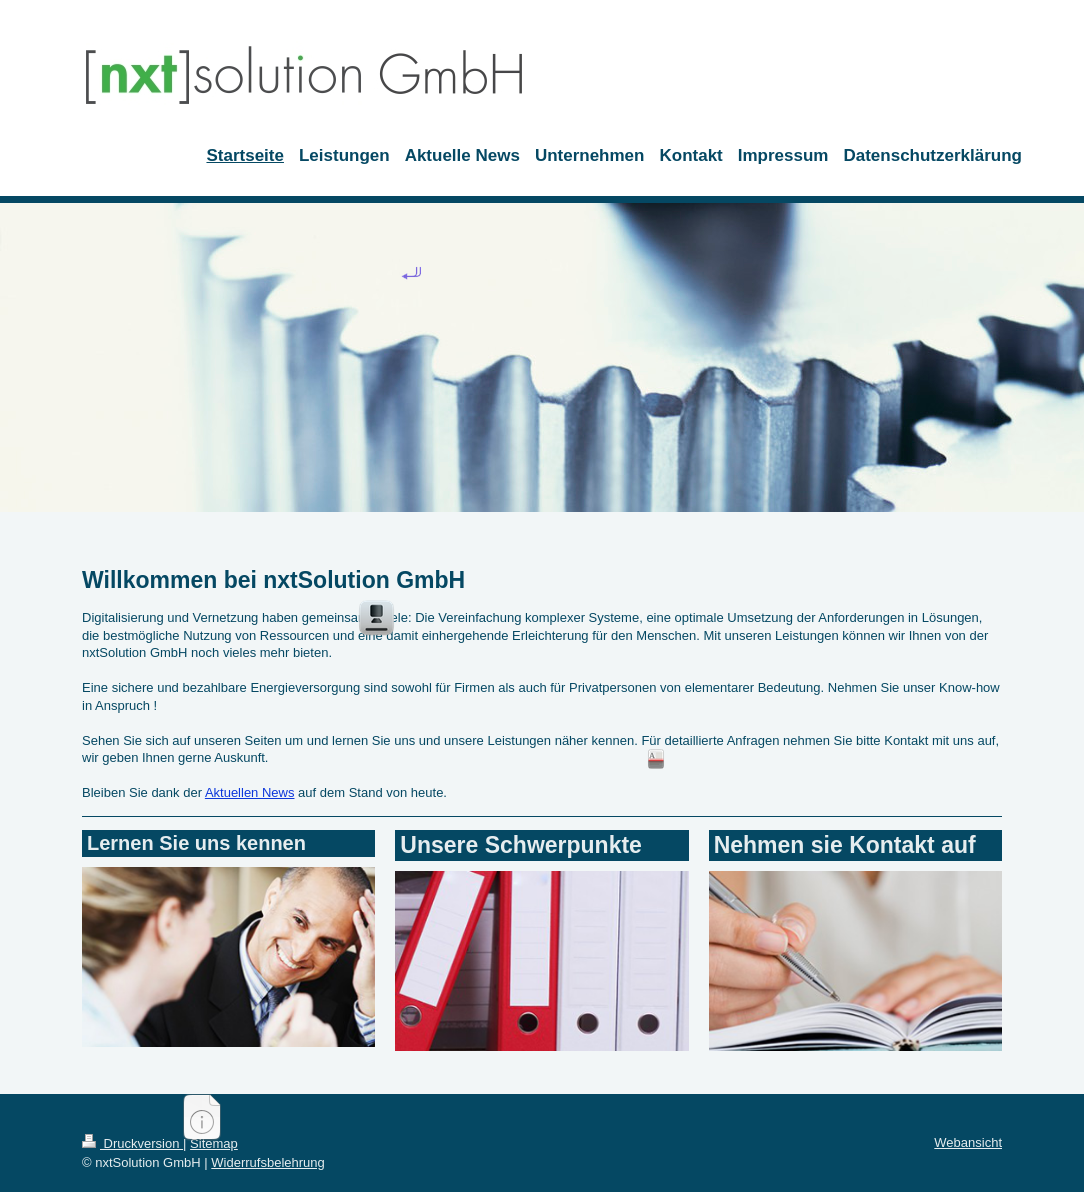  Describe the element at coordinates (656, 759) in the screenshot. I see `open document scanner app` at that location.